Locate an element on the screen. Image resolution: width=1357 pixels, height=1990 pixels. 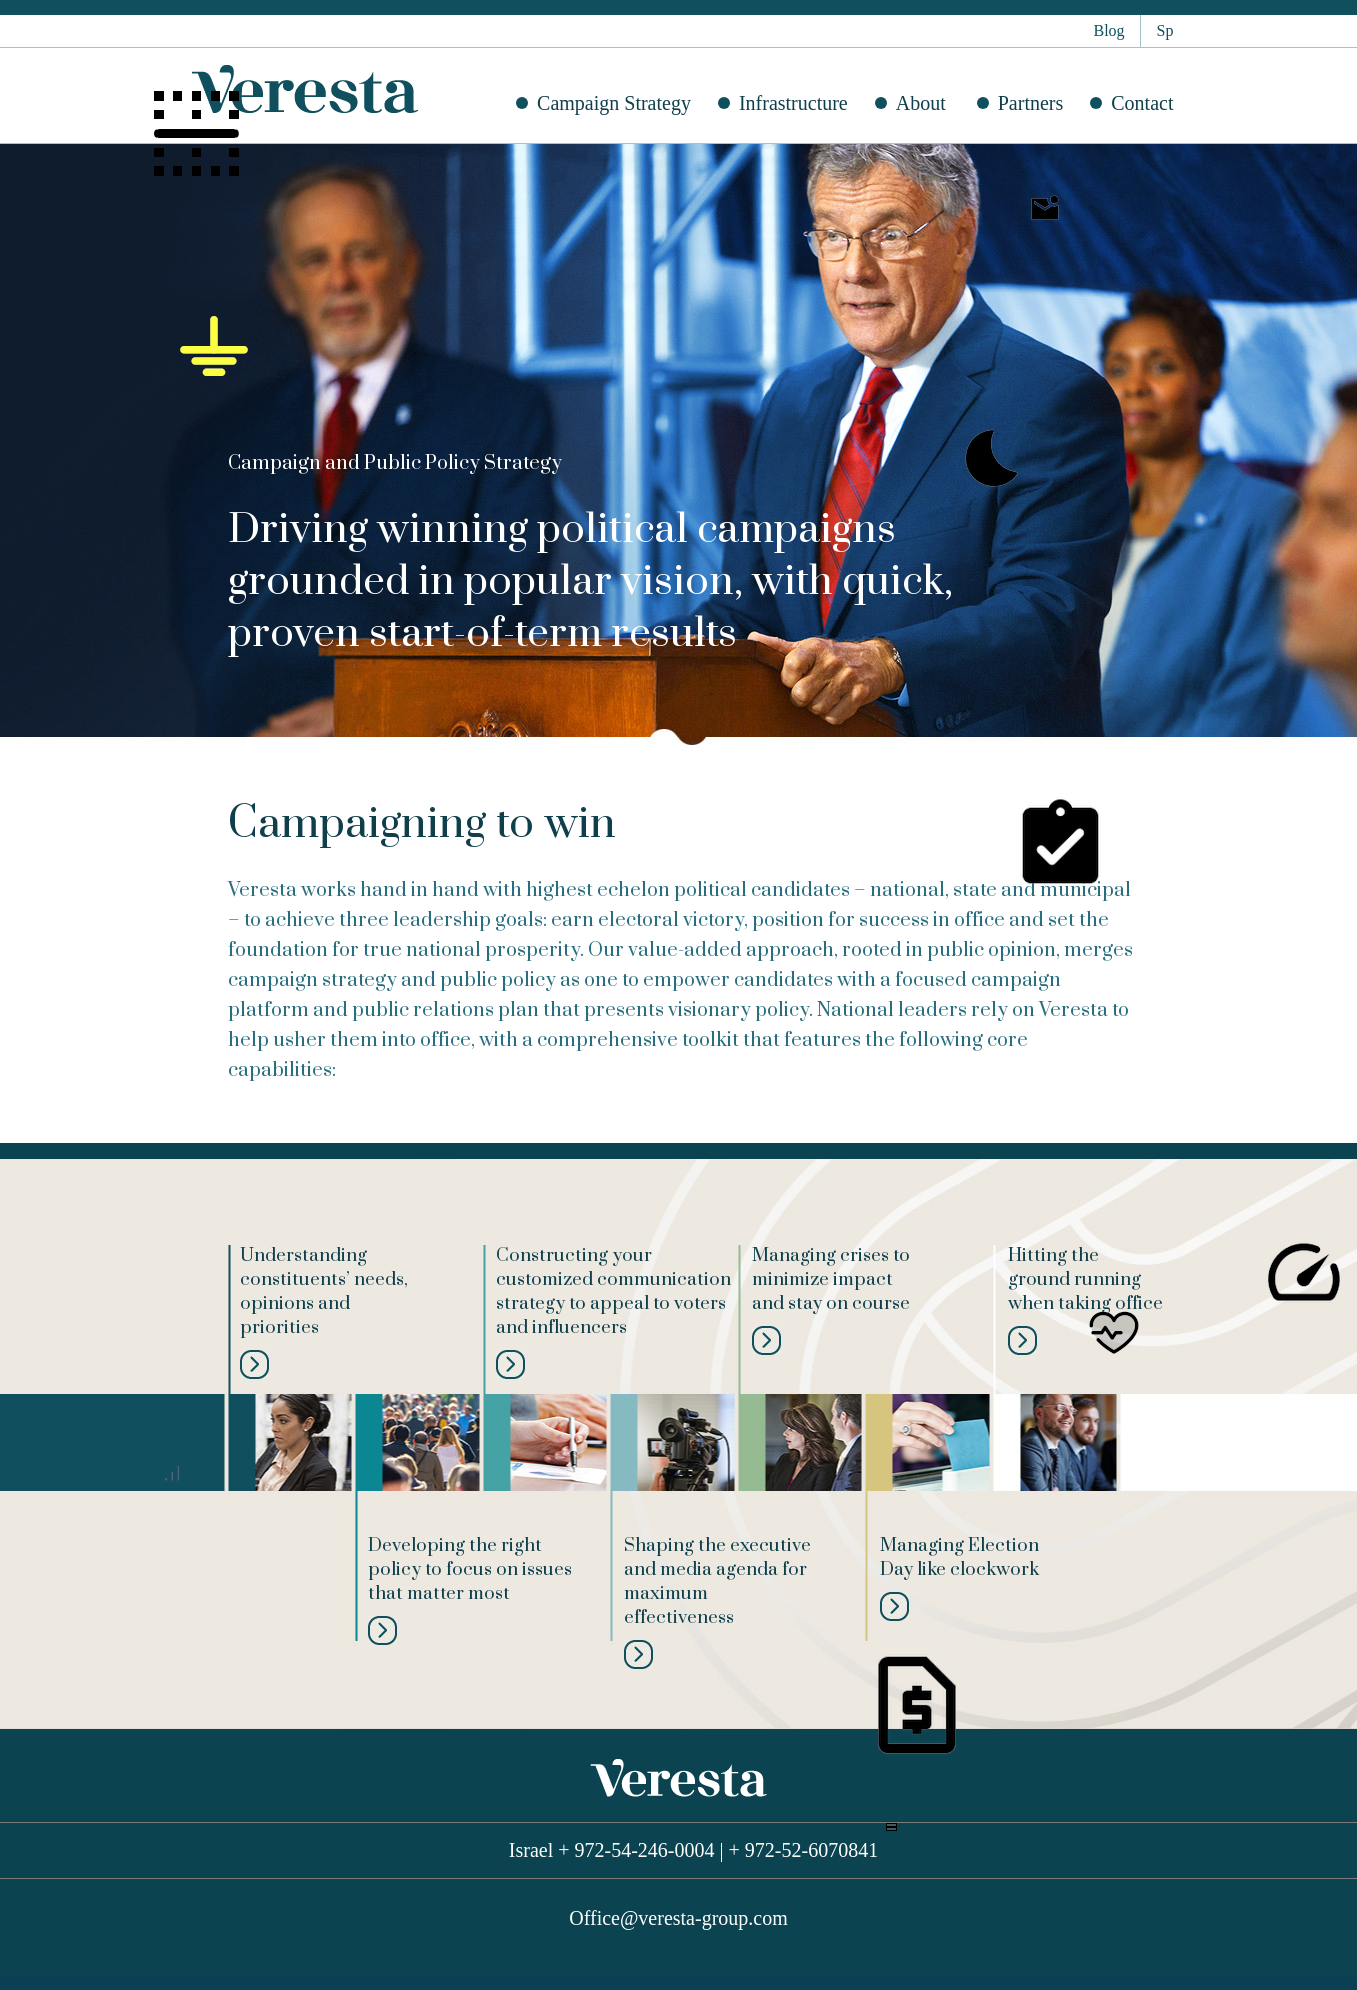
view invoice or billing document is located at coordinates (917, 1705).